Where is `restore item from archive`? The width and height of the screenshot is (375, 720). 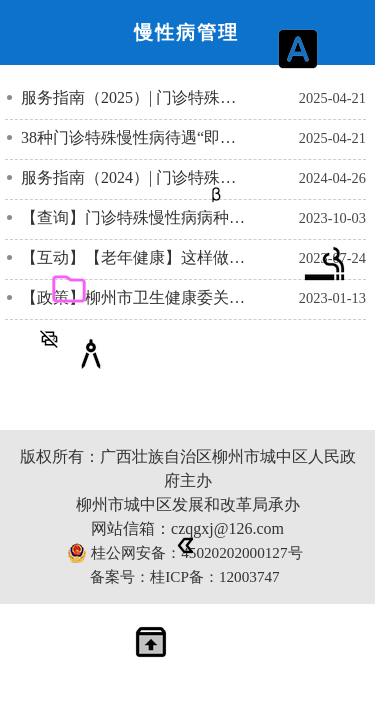
restore item from archive is located at coordinates (151, 642).